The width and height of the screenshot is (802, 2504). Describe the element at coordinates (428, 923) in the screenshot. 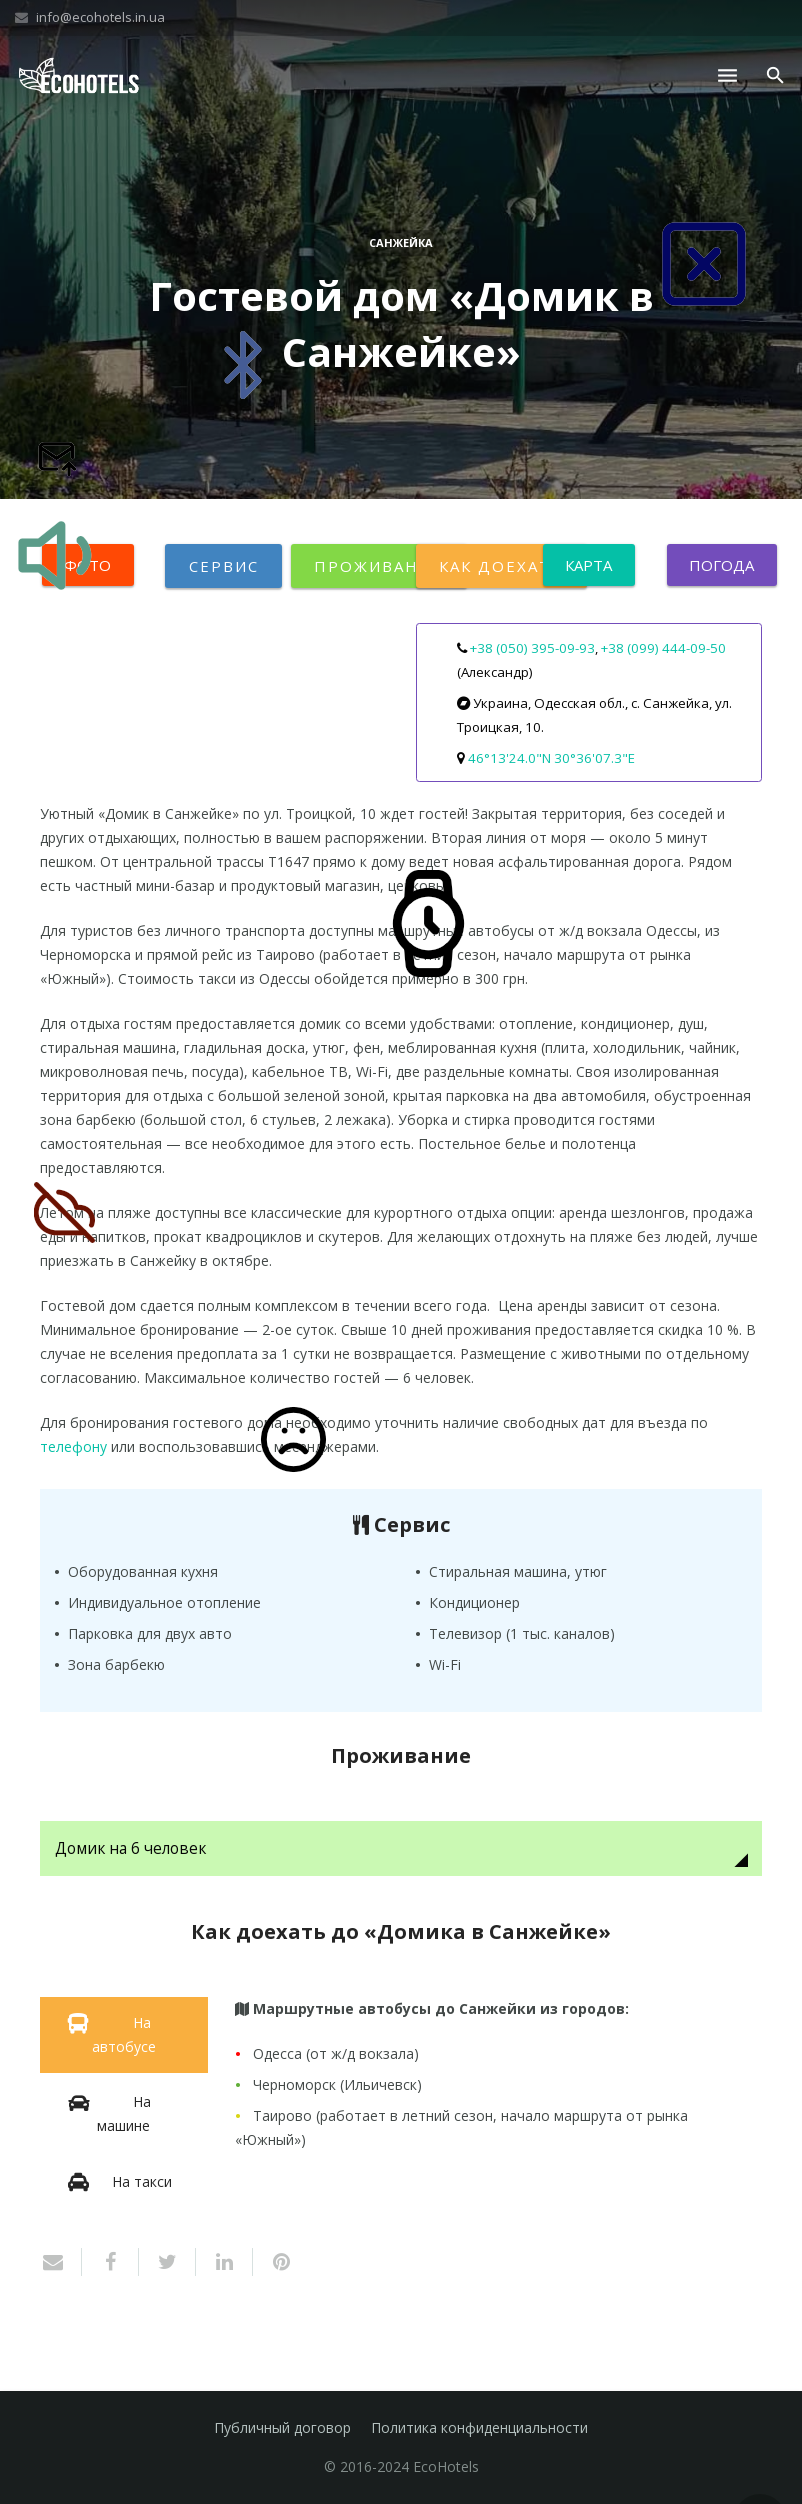

I see `view time or clock settings` at that location.